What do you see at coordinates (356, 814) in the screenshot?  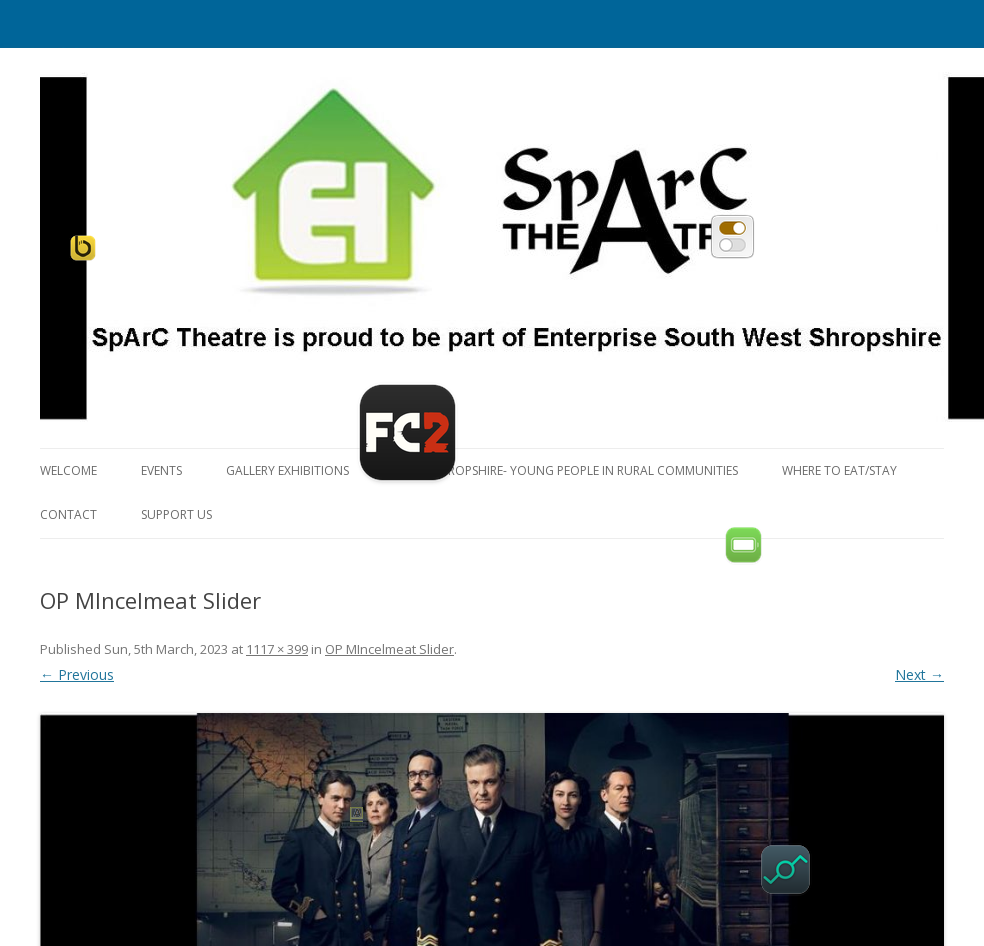 I see `open the dictionary app` at bounding box center [356, 814].